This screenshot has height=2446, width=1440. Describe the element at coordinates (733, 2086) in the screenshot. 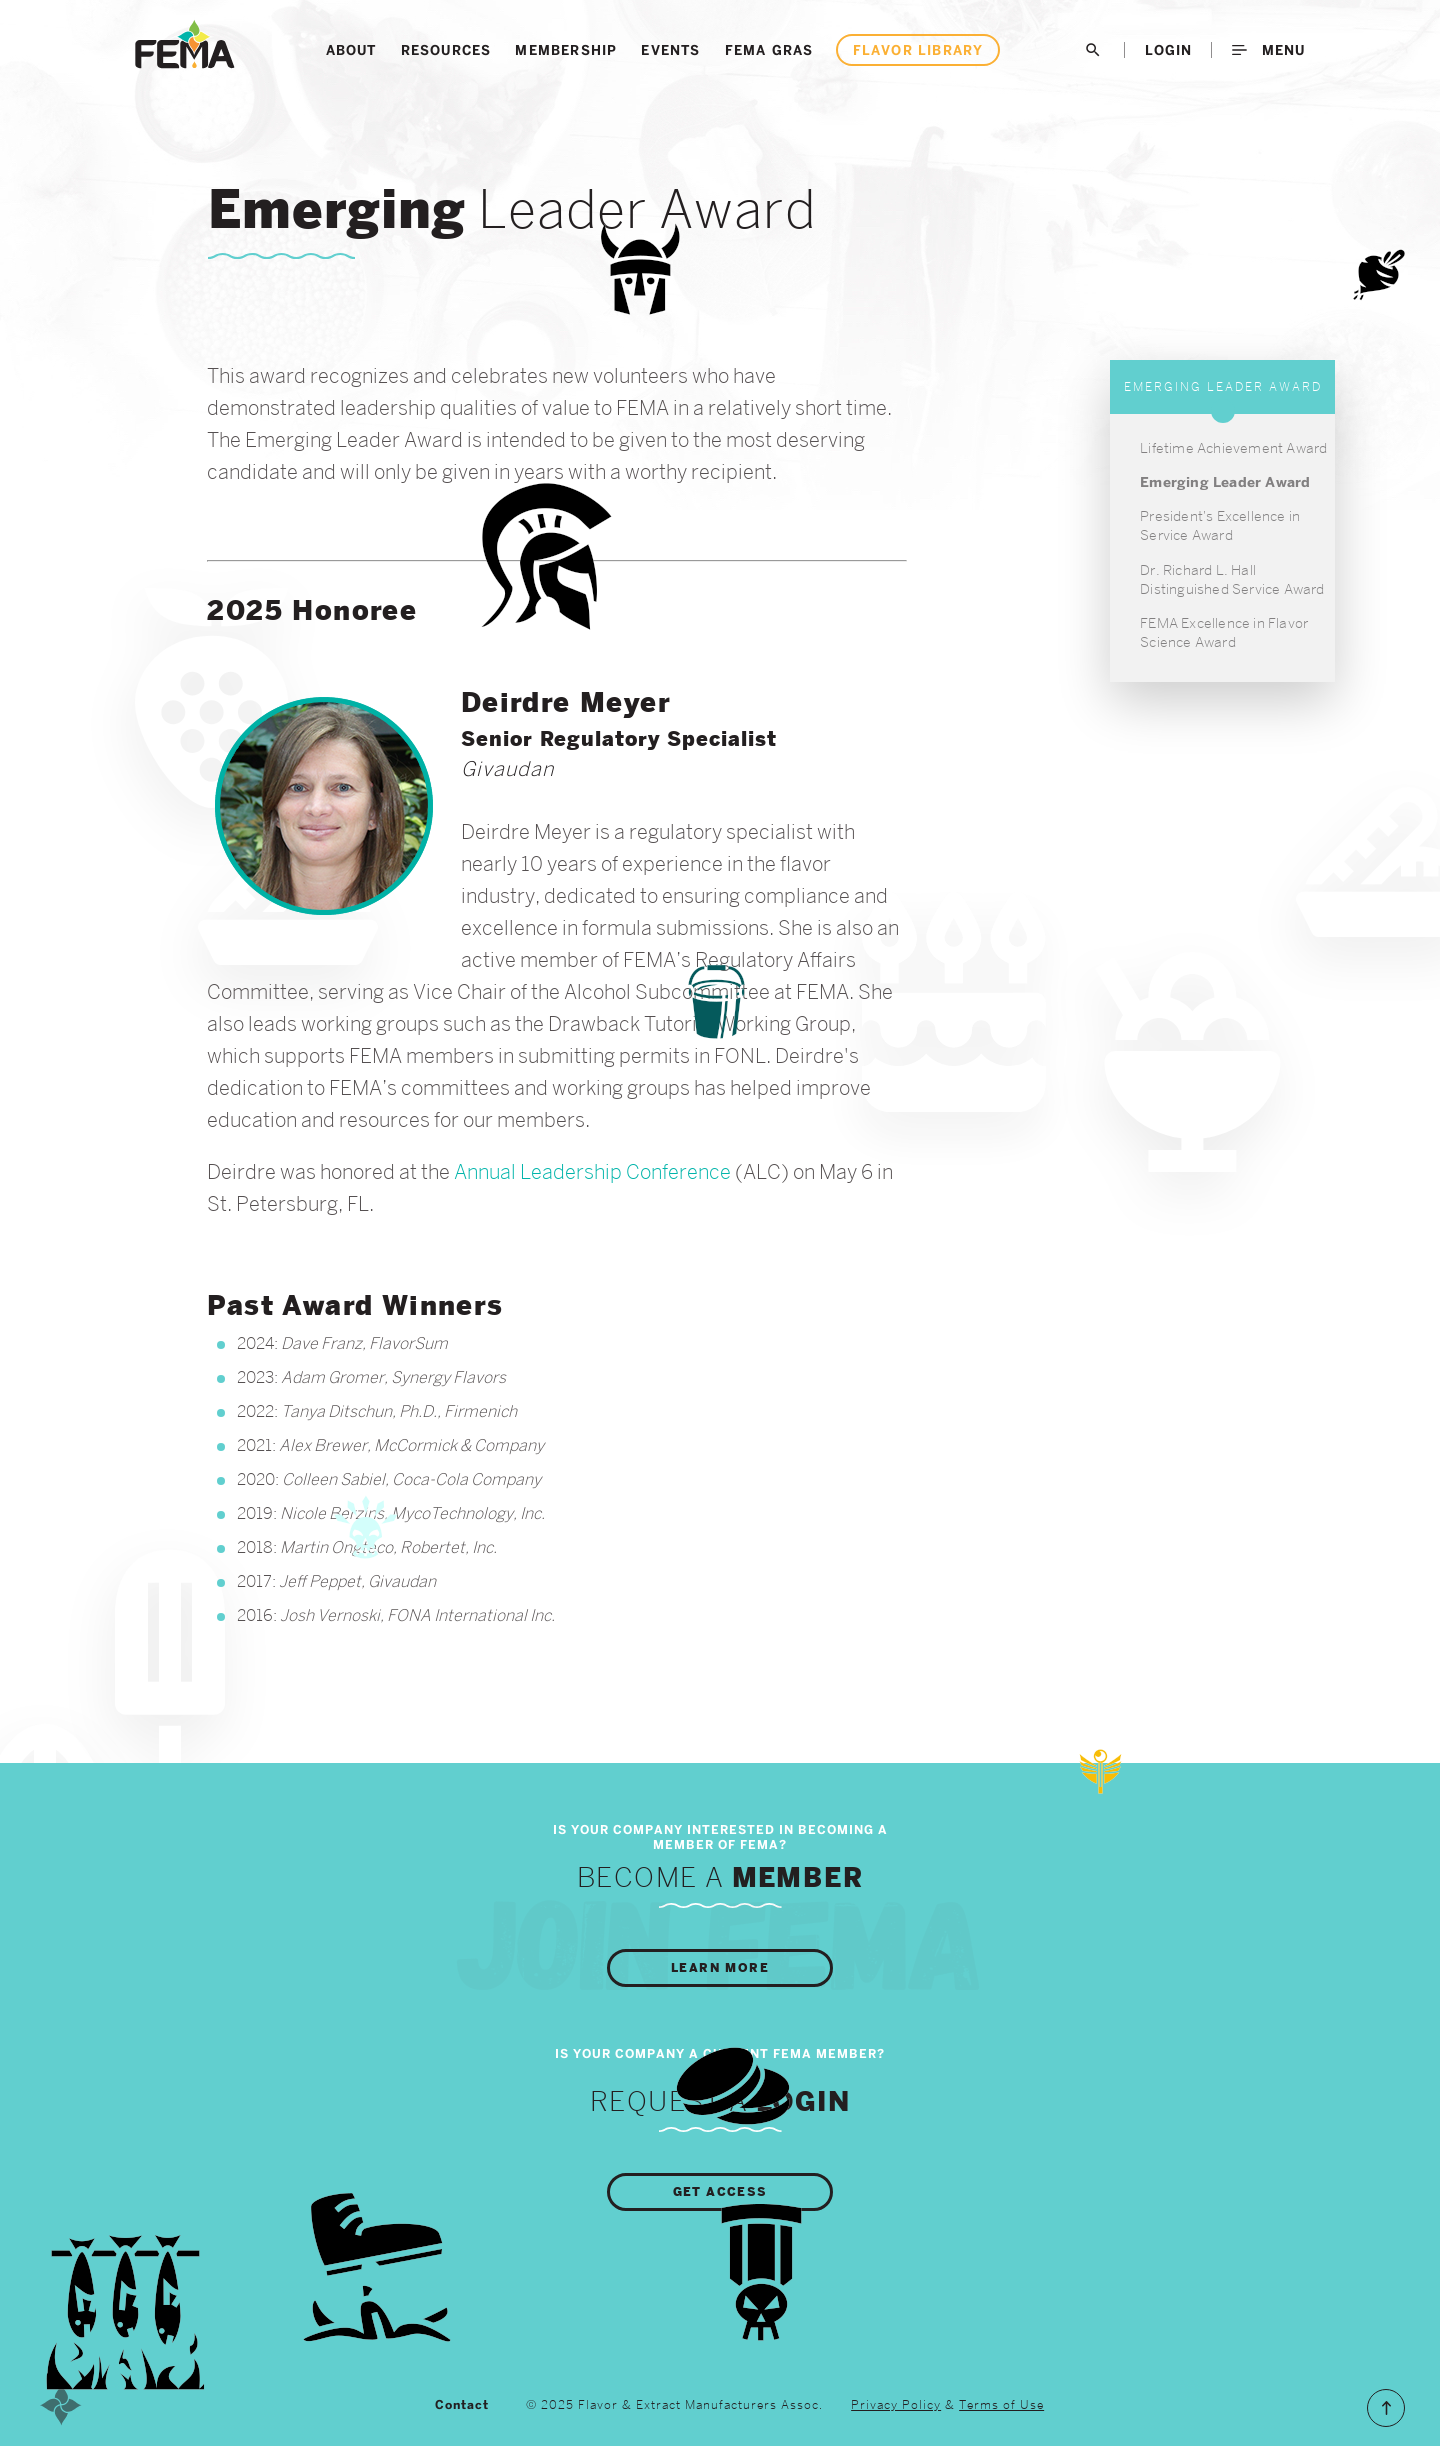

I see `view your coin balance or currency` at that location.